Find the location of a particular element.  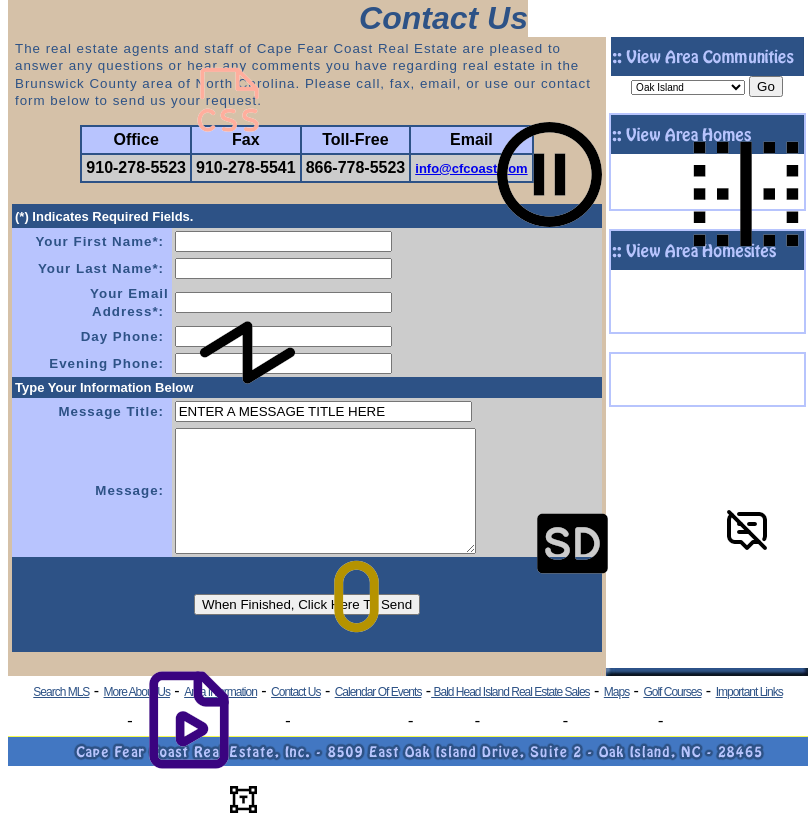

select sawtooth waveform in audio synthesizer is located at coordinates (247, 352).